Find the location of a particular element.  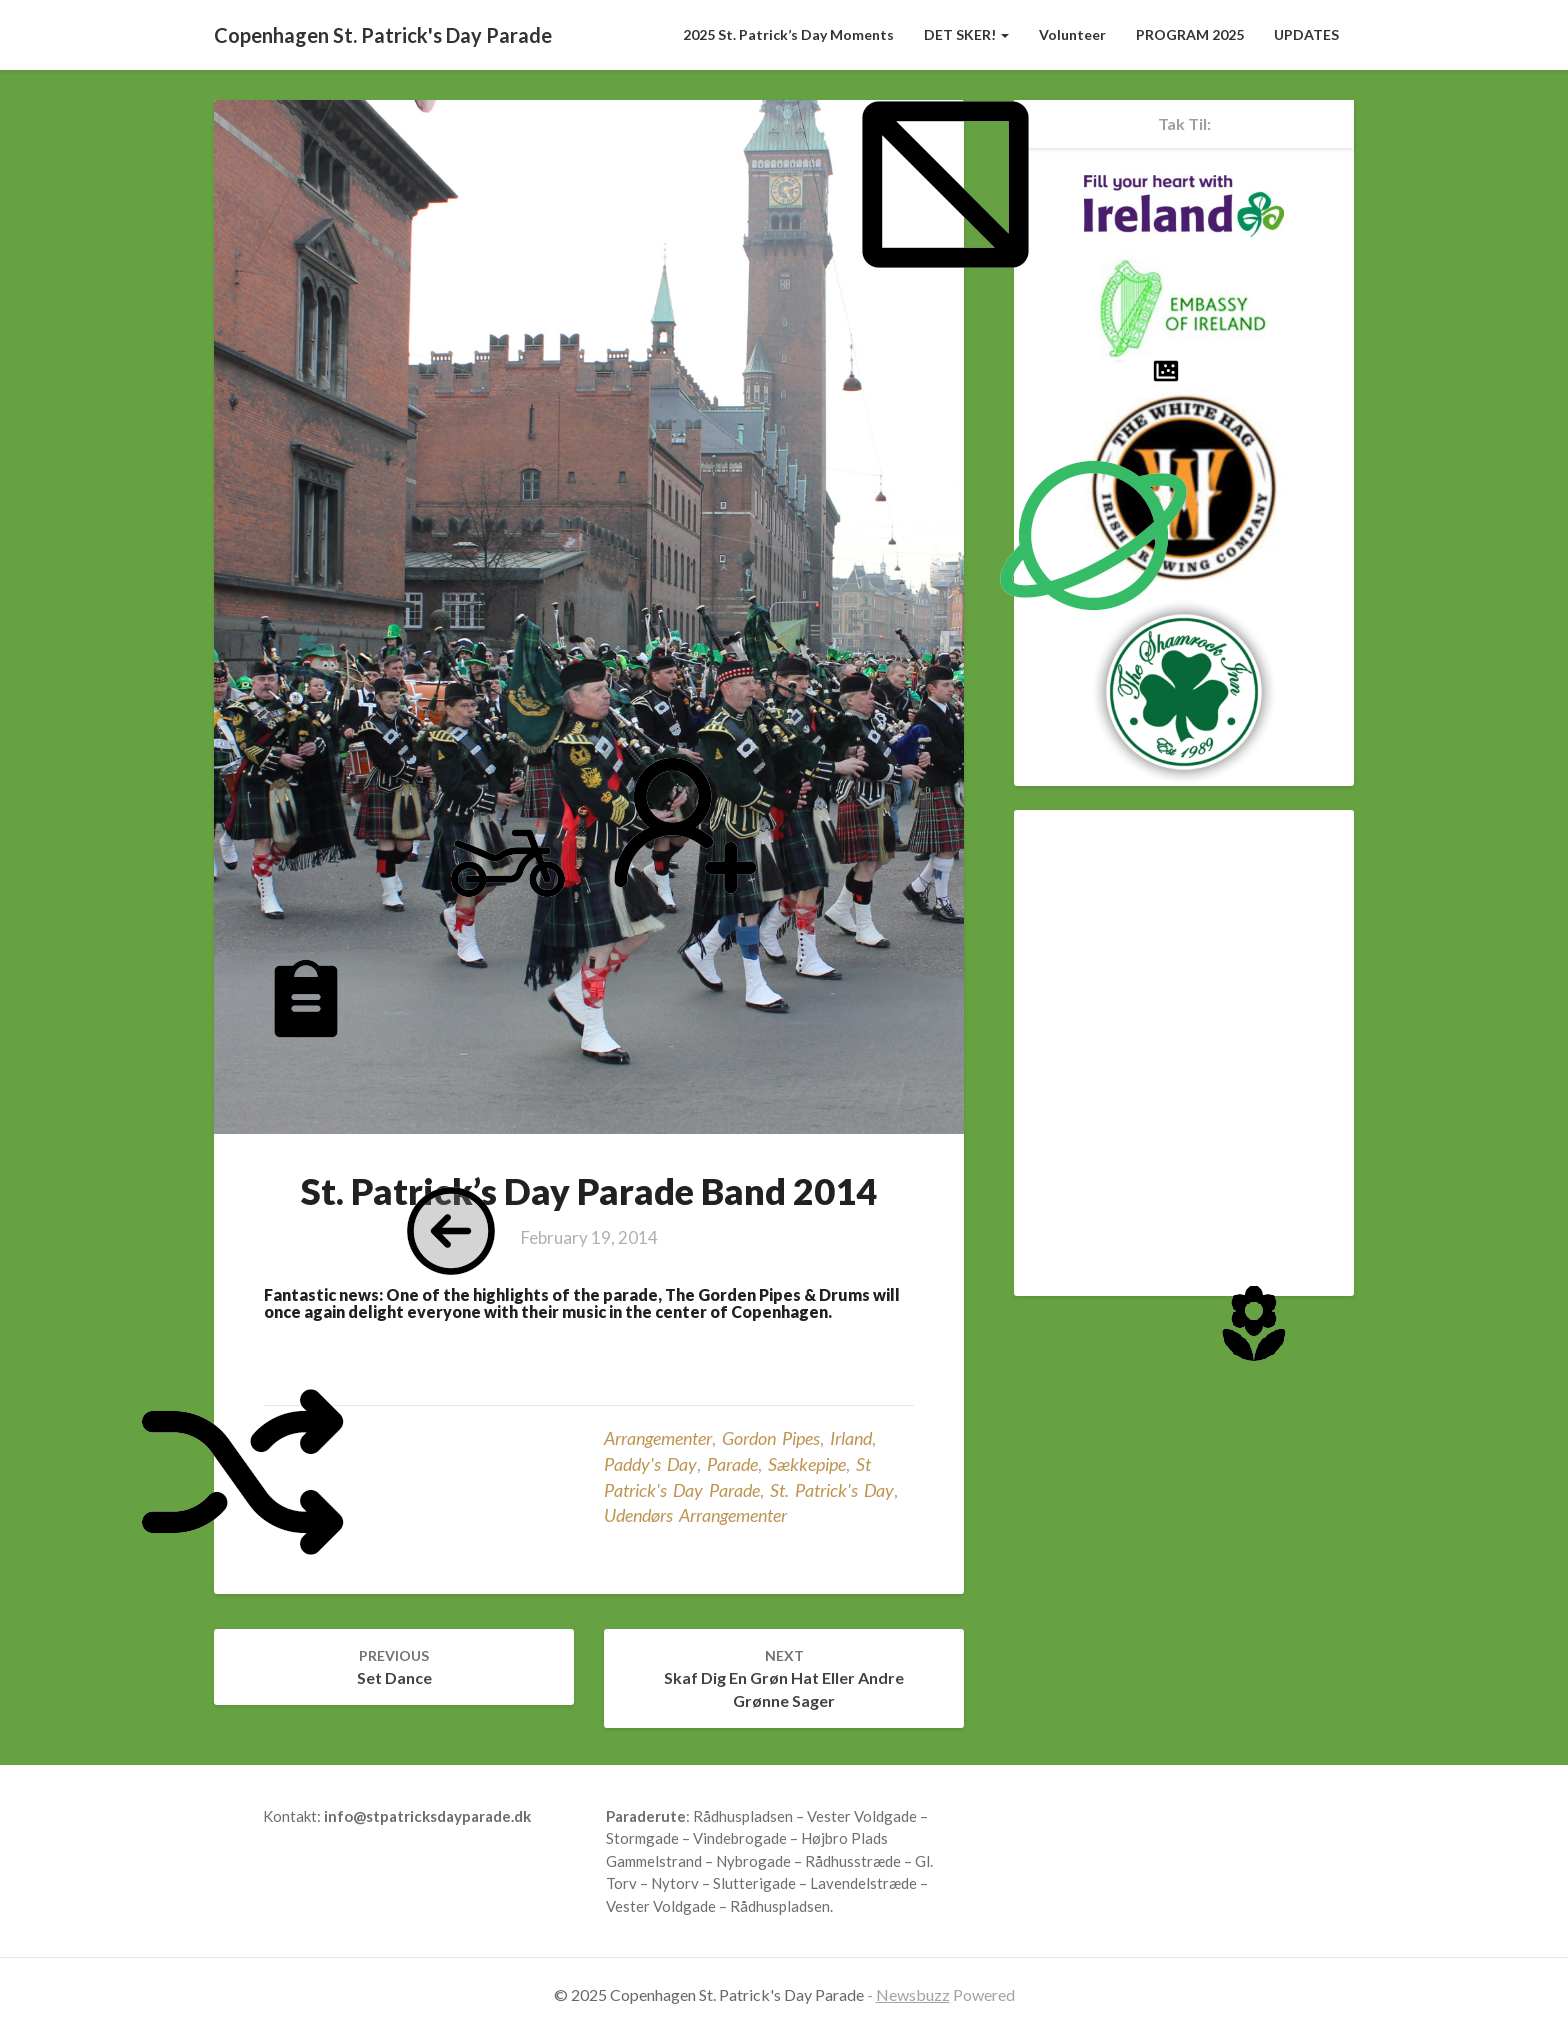

go back to the previous screen is located at coordinates (451, 1231).